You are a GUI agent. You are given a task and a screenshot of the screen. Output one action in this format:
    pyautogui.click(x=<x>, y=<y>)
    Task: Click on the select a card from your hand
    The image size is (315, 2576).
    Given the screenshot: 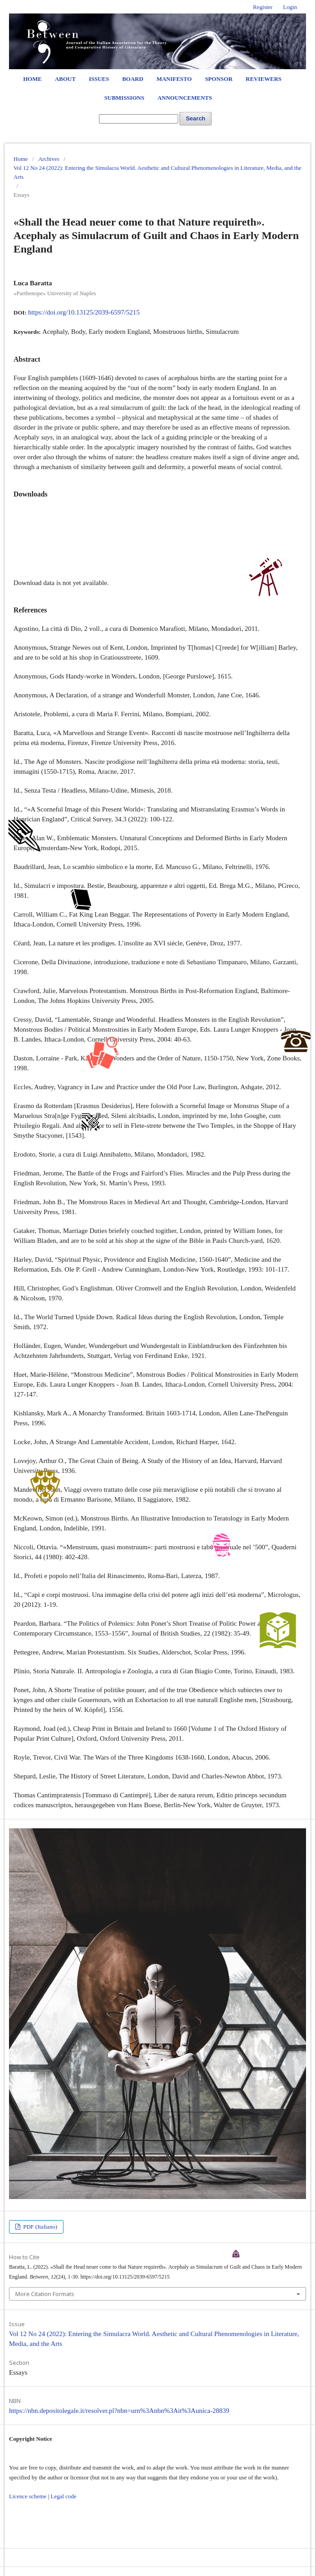 What is the action you would take?
    pyautogui.click(x=103, y=1053)
    